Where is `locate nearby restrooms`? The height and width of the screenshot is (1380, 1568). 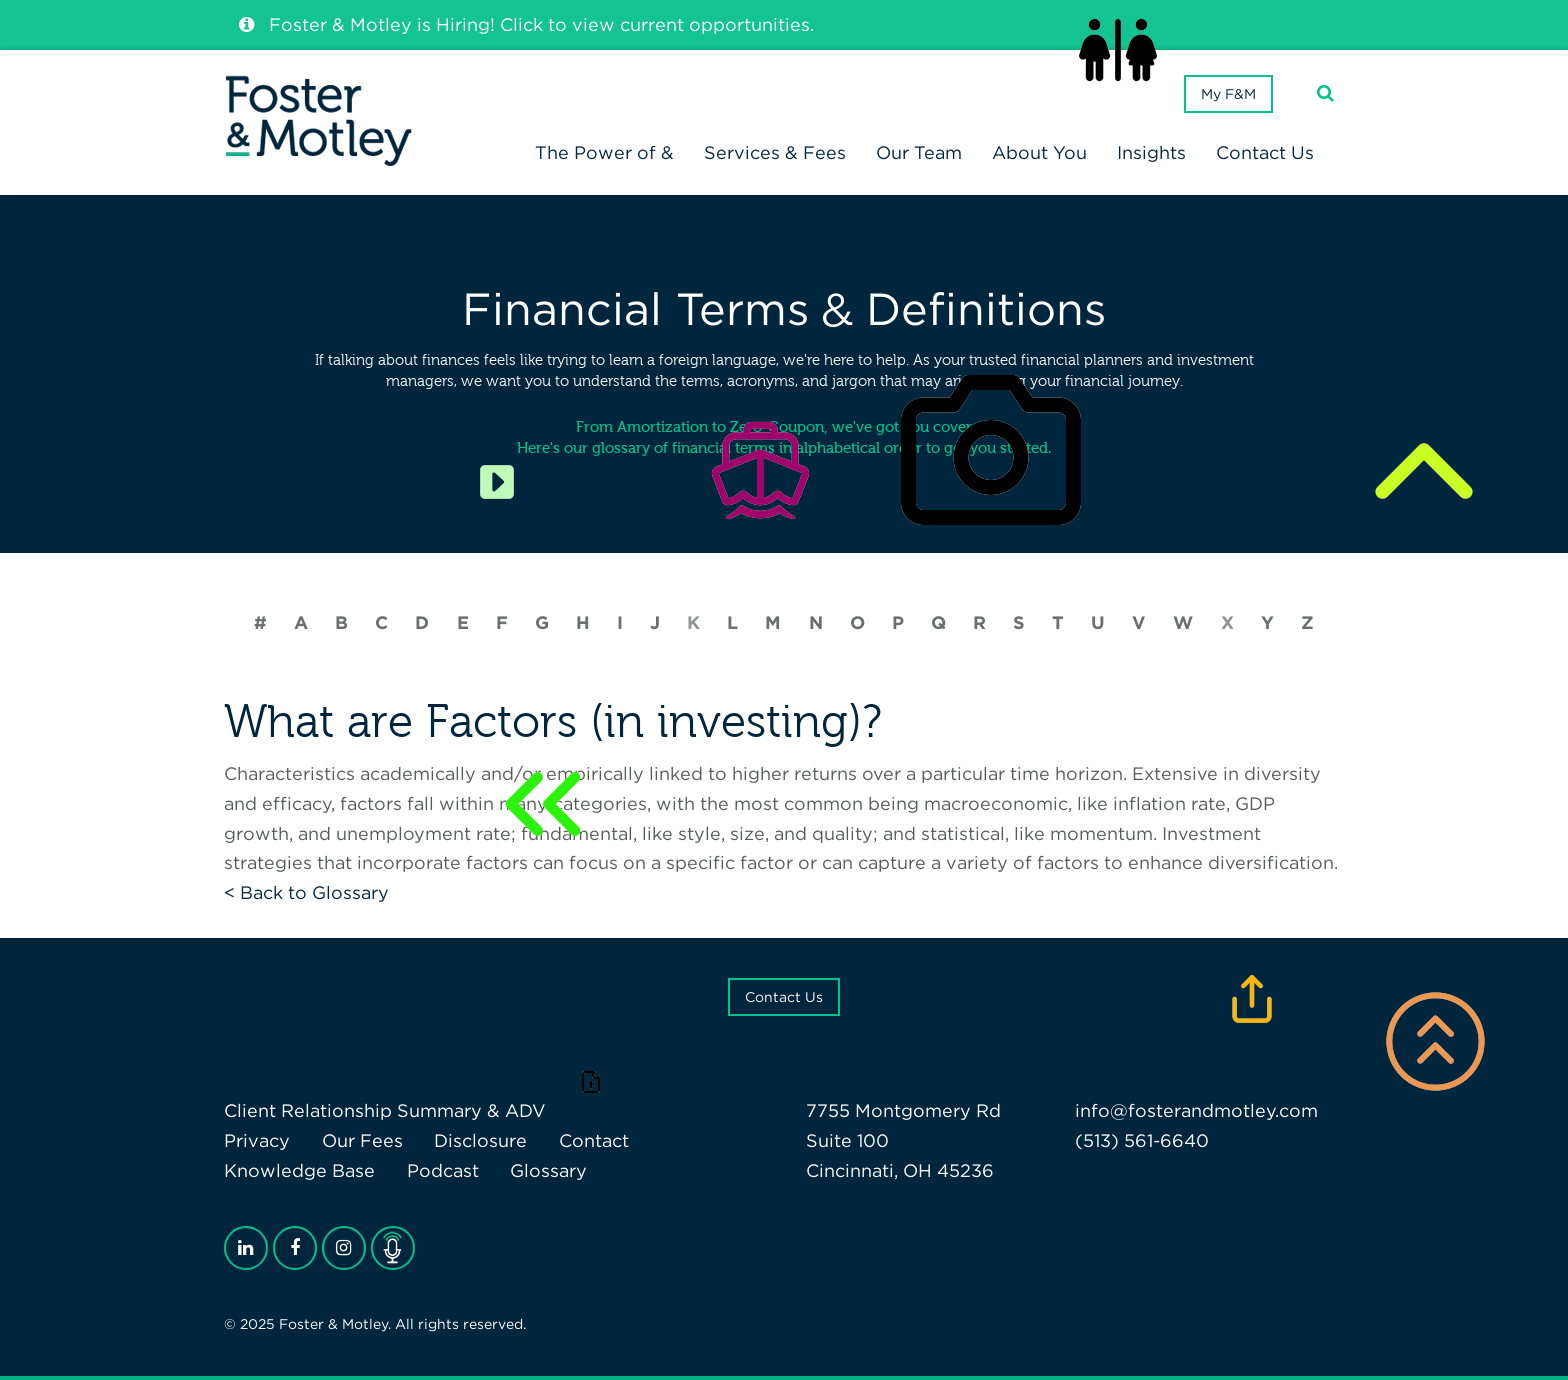 locate nearby restrooms is located at coordinates (1118, 50).